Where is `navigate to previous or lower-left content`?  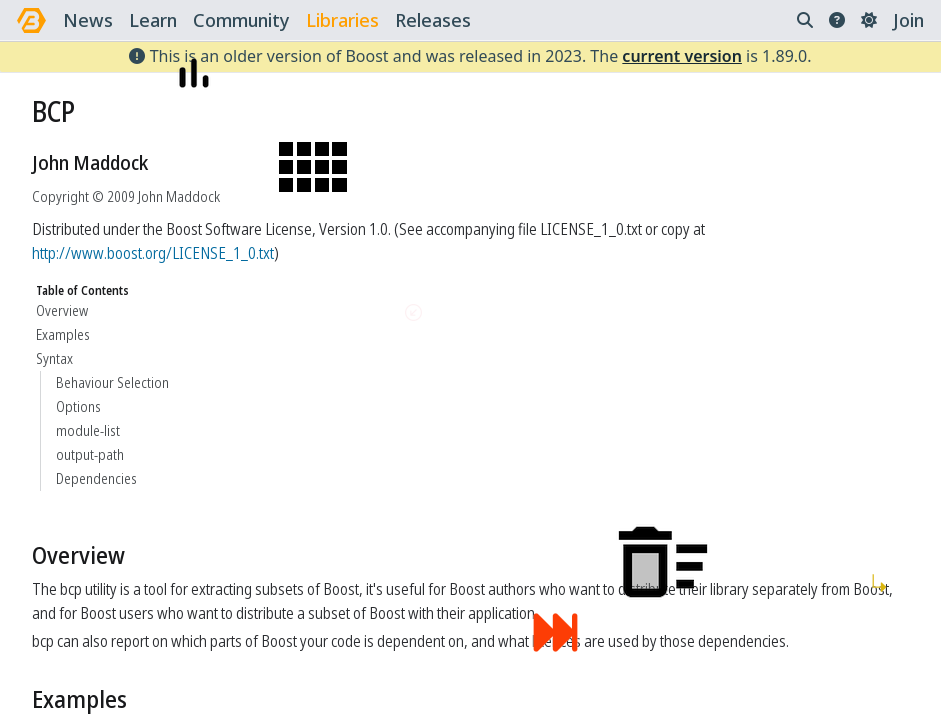
navigate to previous or lower-left content is located at coordinates (413, 312).